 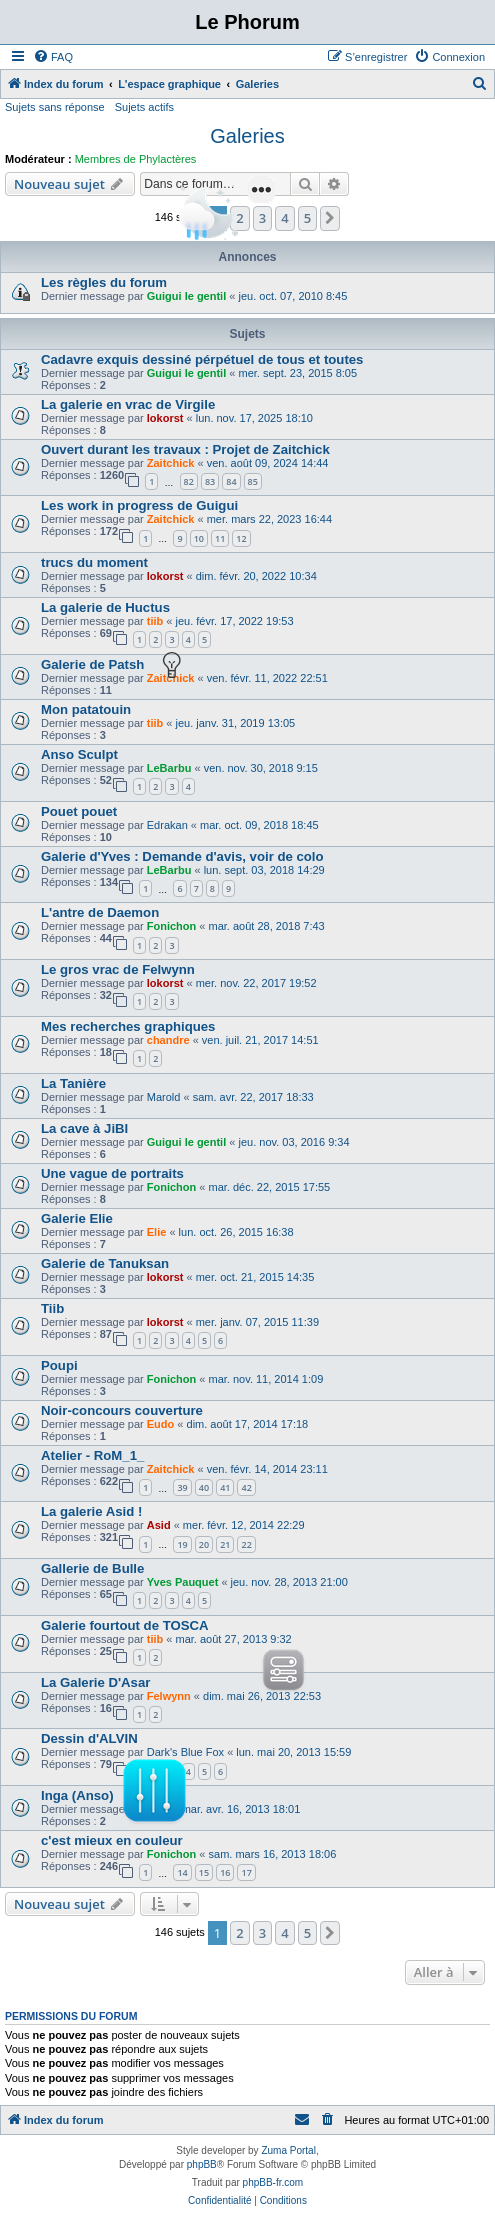 What do you see at coordinates (208, 212) in the screenshot?
I see `indicates nighttime rain or showers in weather forecast` at bounding box center [208, 212].